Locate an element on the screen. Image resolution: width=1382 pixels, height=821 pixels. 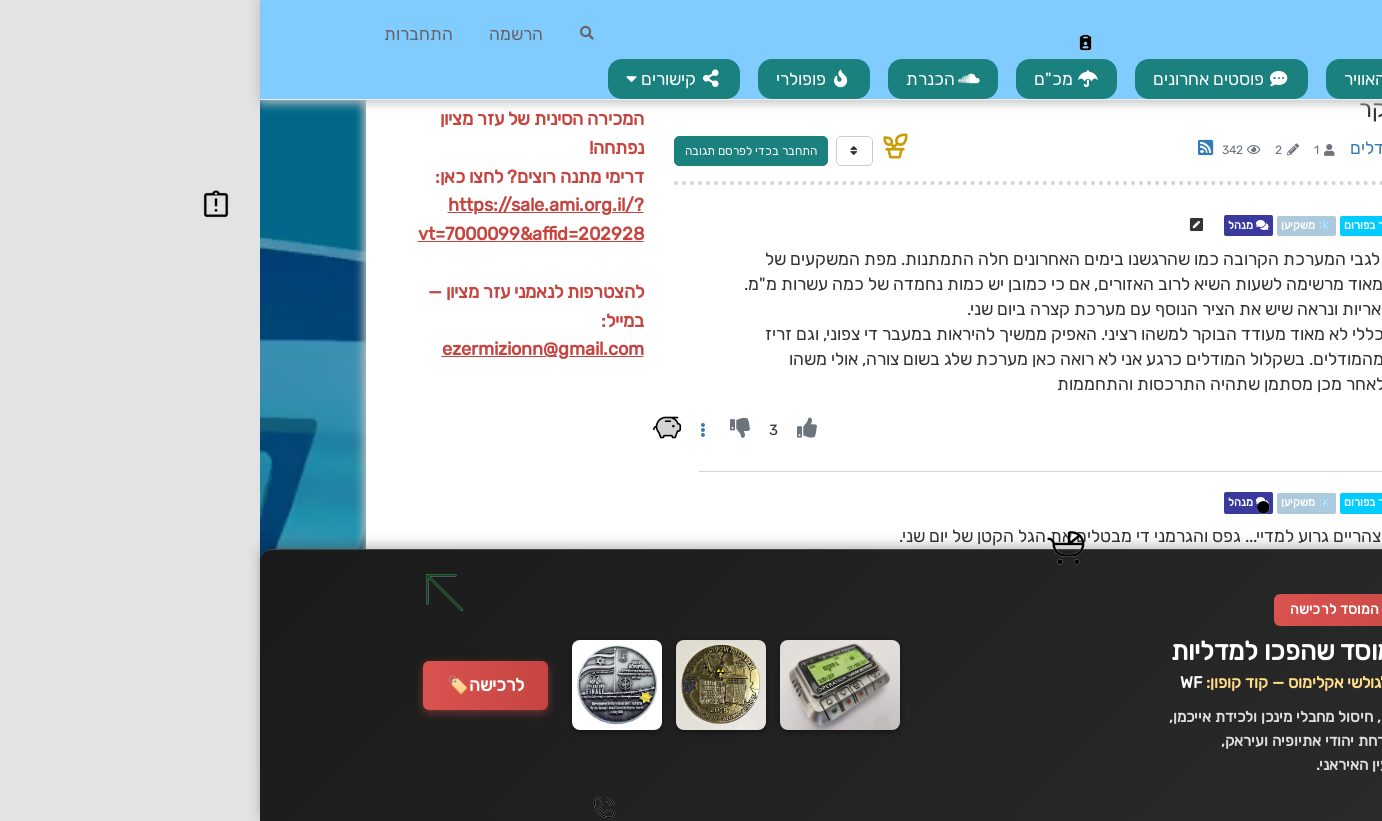
indicates an unread notification or new item is located at coordinates (1263, 507).